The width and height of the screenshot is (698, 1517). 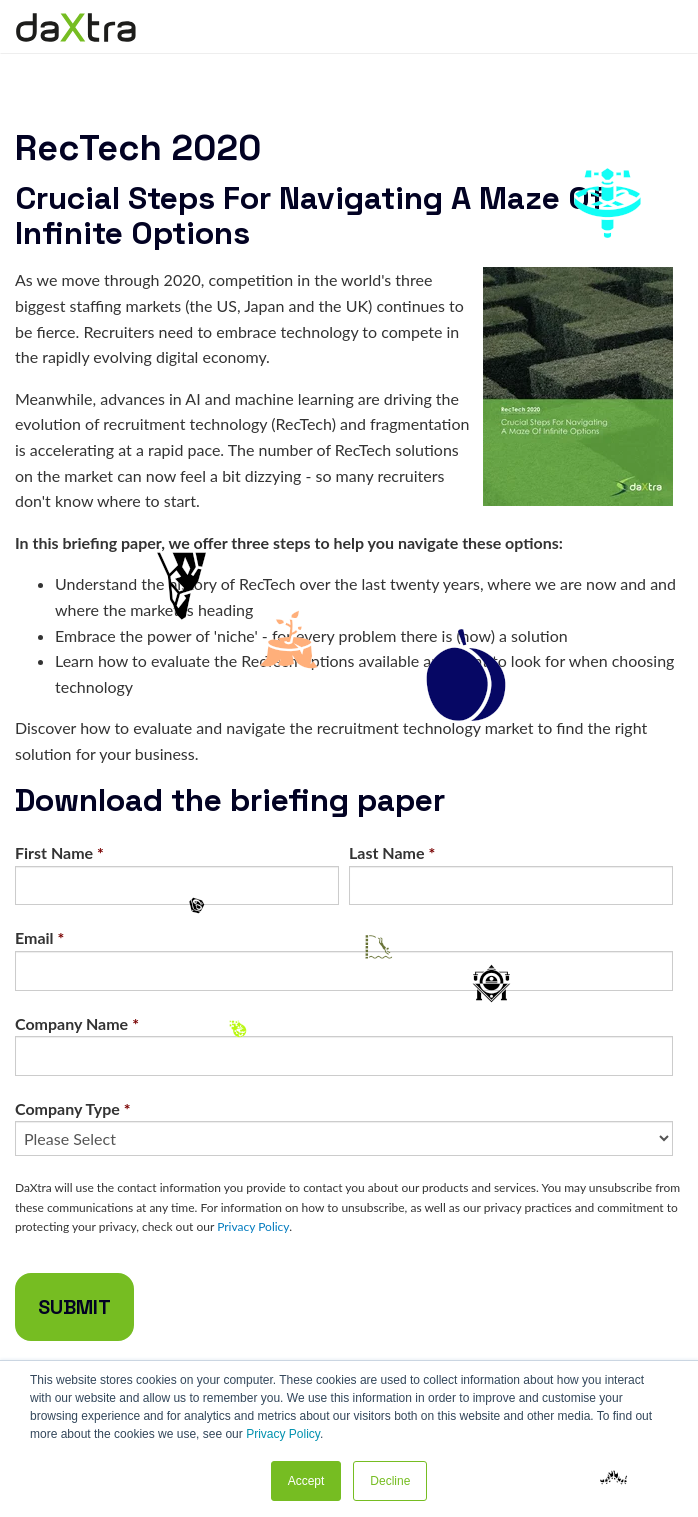 What do you see at coordinates (466, 675) in the screenshot?
I see `select peach flavor or ingredient` at bounding box center [466, 675].